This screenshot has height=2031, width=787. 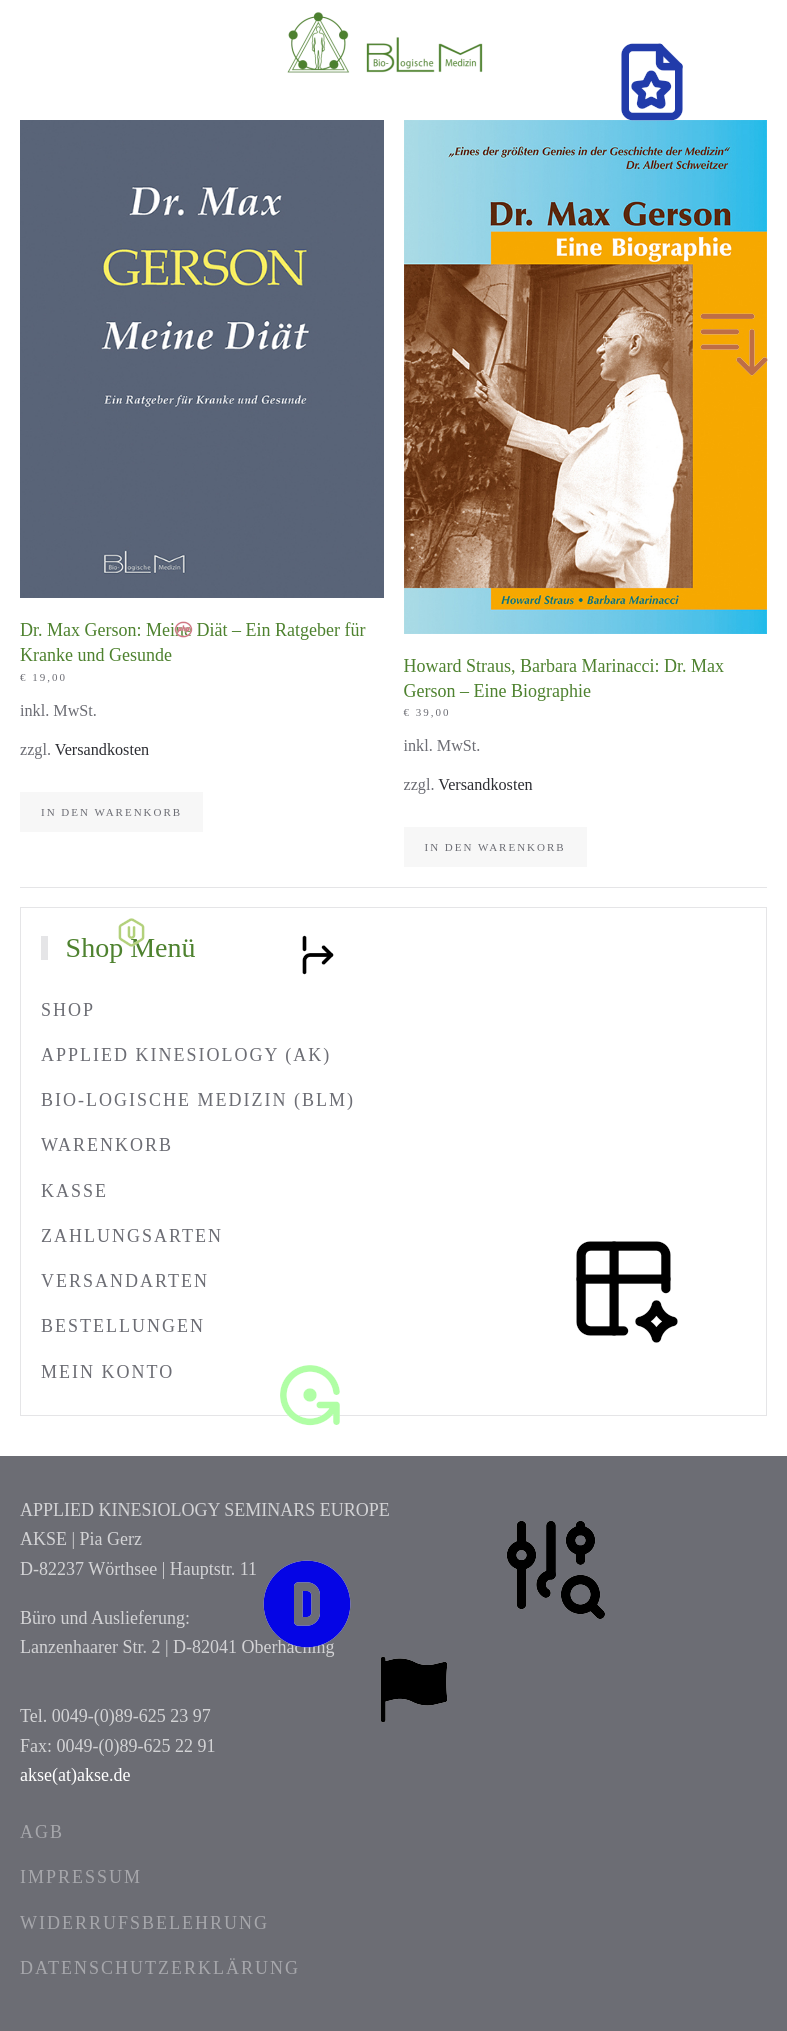 I want to click on sort list in descending order, so click(x=734, y=342).